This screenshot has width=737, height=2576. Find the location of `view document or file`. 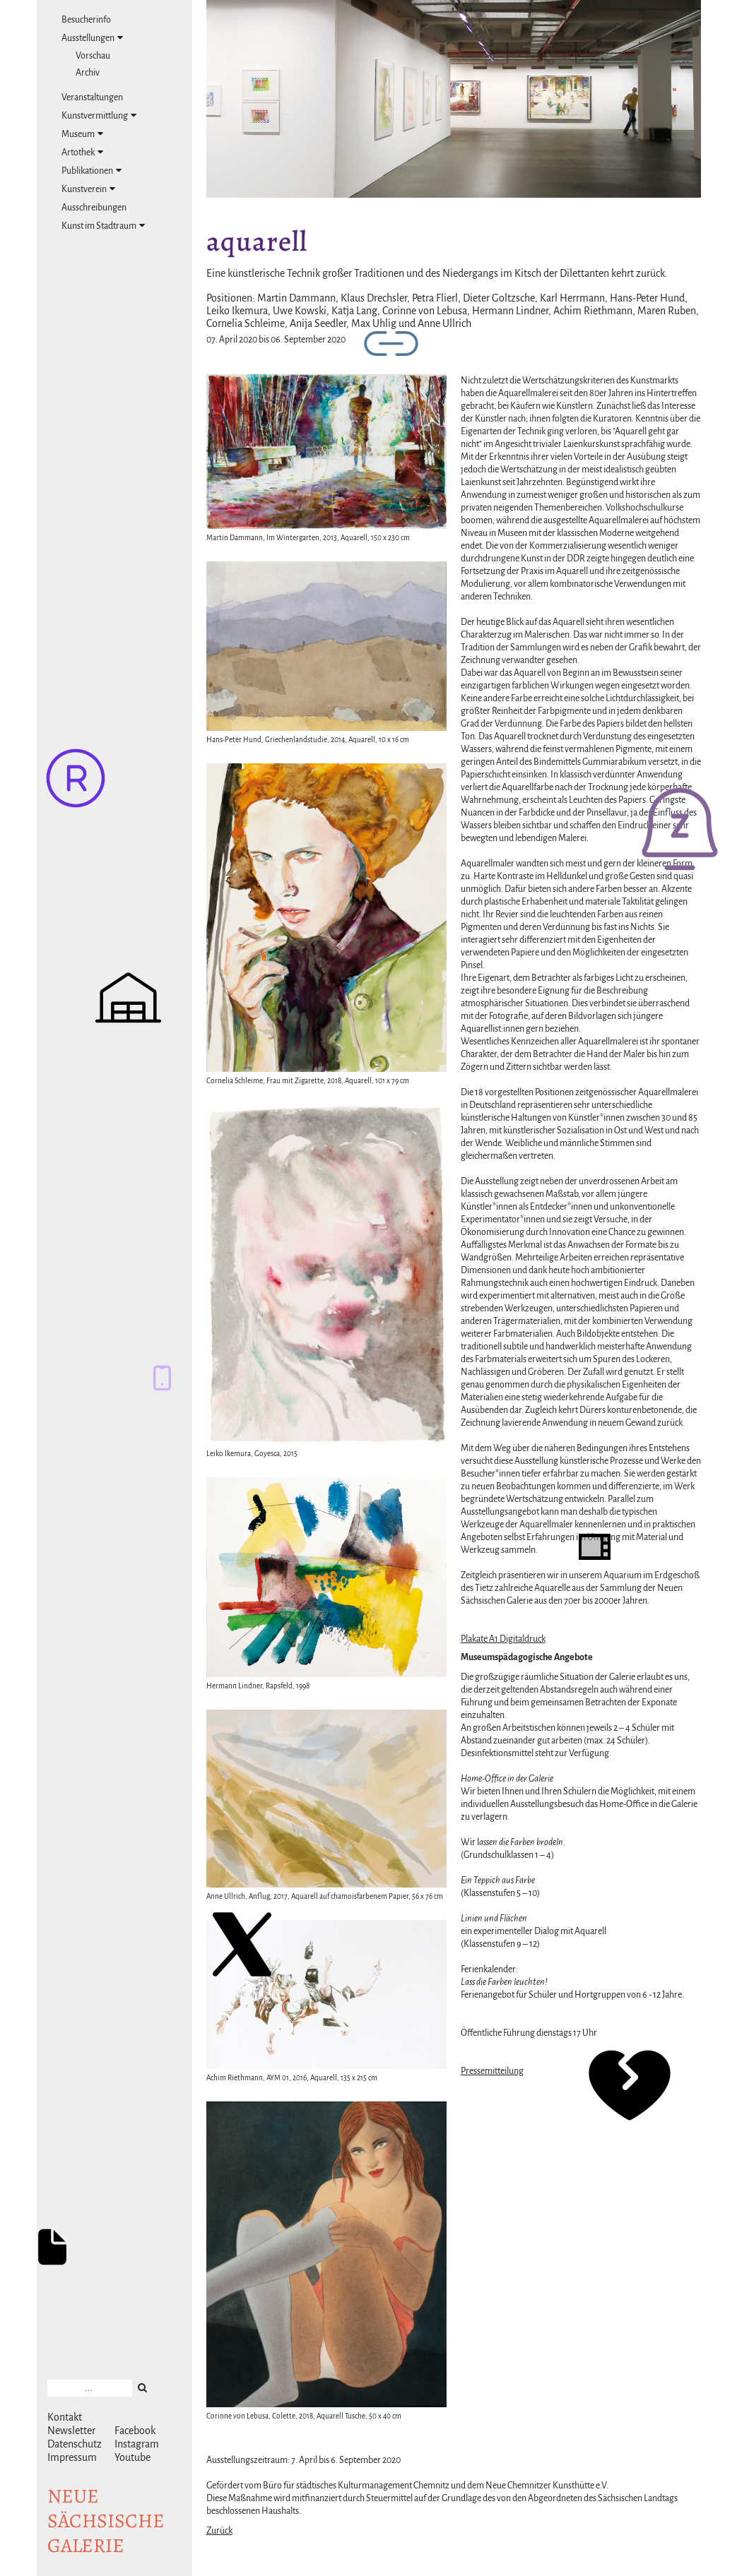

view document or file is located at coordinates (52, 2247).